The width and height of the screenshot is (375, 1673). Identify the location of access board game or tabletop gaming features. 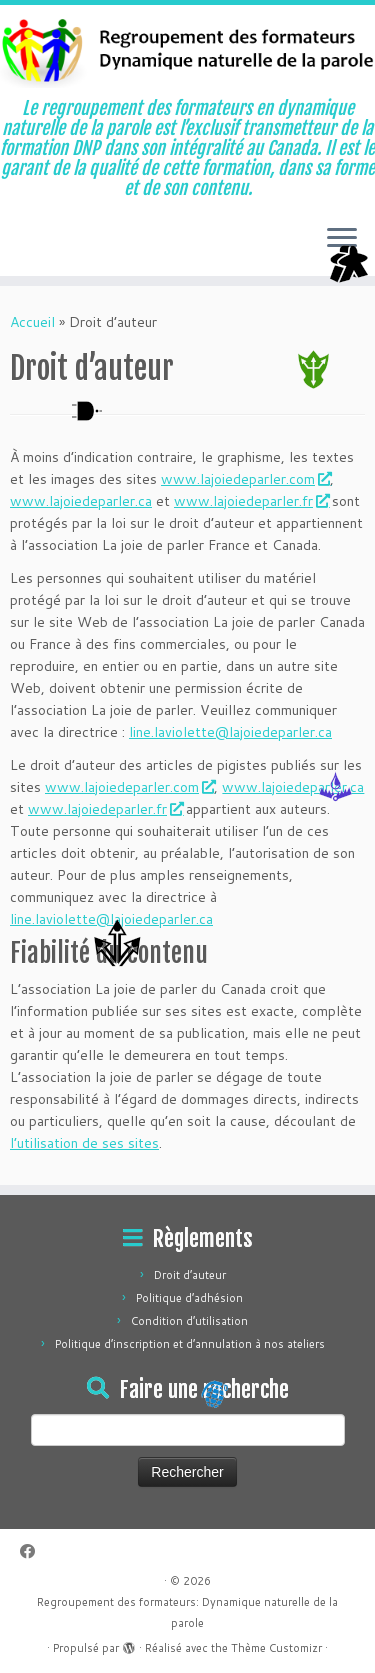
(349, 264).